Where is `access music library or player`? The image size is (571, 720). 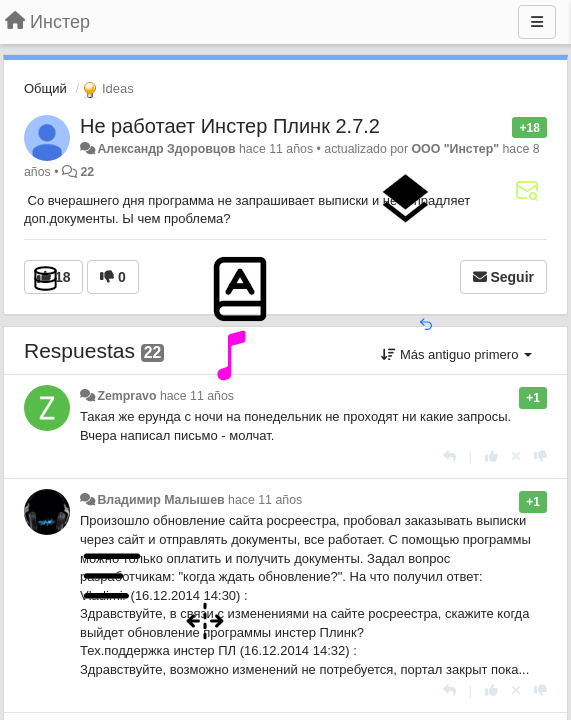 access music library or player is located at coordinates (231, 355).